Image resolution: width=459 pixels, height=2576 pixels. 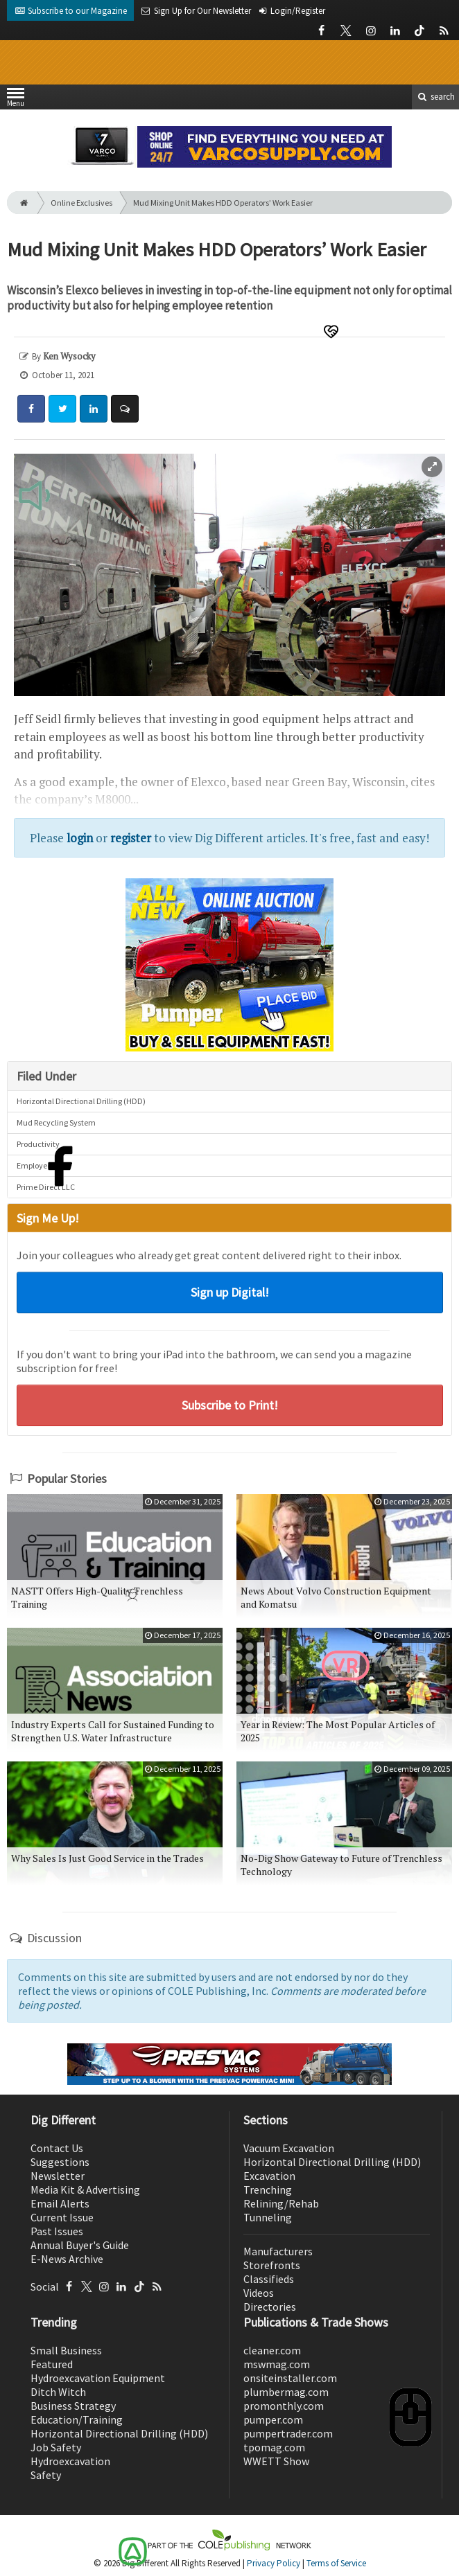 I want to click on AdonisJS framework logo, so click(x=132, y=2551).